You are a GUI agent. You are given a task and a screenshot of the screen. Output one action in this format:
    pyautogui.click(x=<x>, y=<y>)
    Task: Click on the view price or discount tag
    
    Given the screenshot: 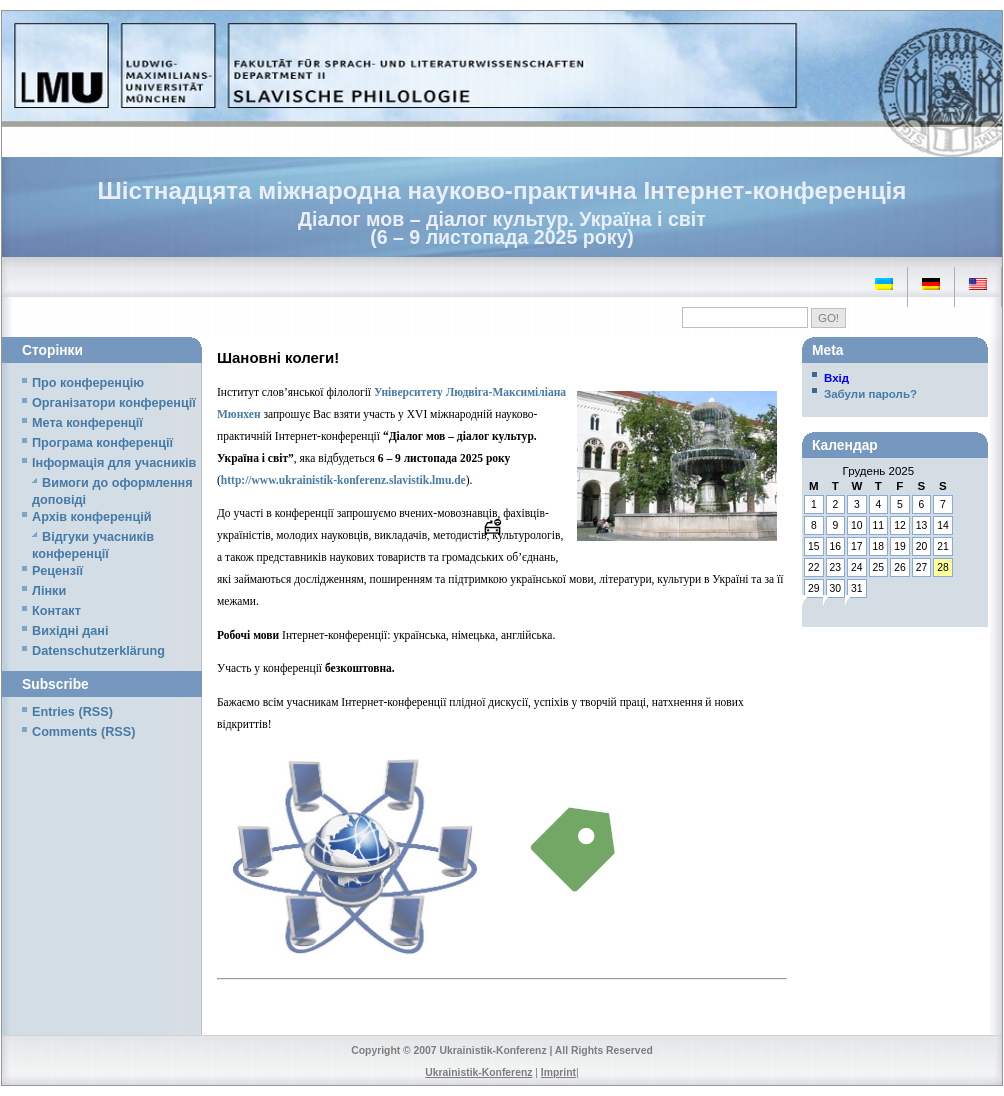 What is the action you would take?
    pyautogui.click(x=573, y=847)
    